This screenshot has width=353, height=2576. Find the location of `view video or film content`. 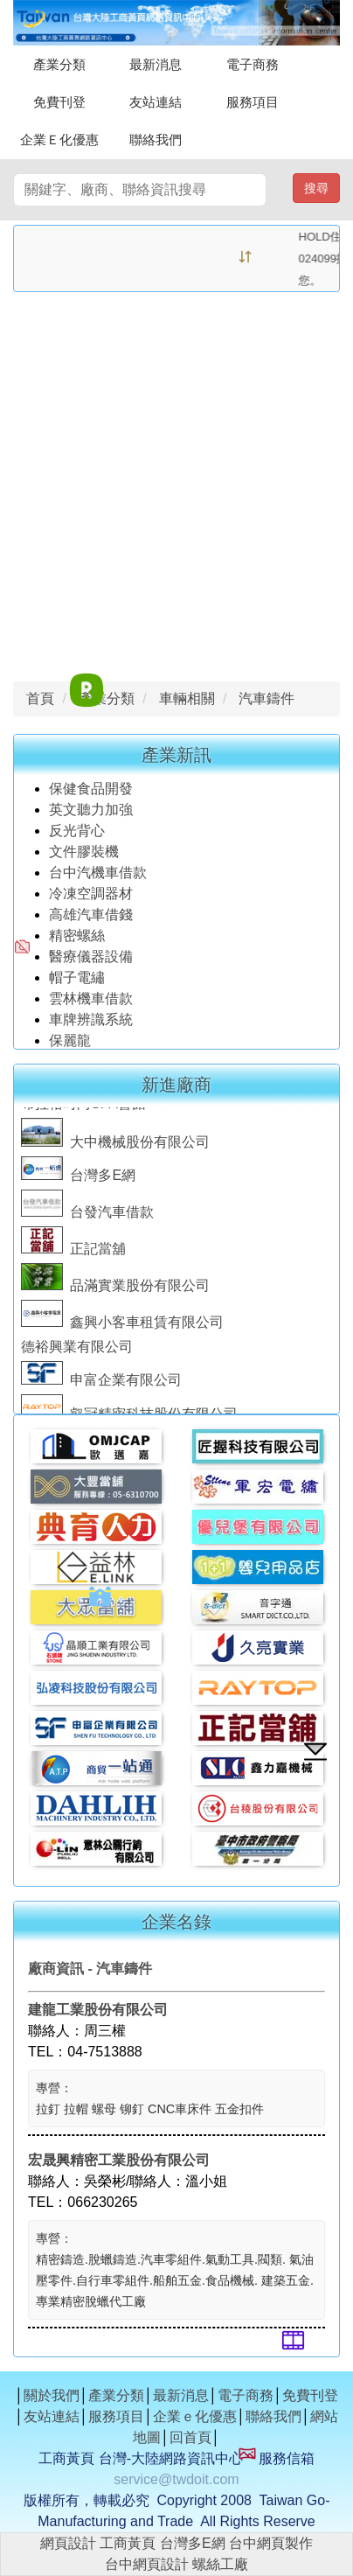

view video or film content is located at coordinates (293, 2340).